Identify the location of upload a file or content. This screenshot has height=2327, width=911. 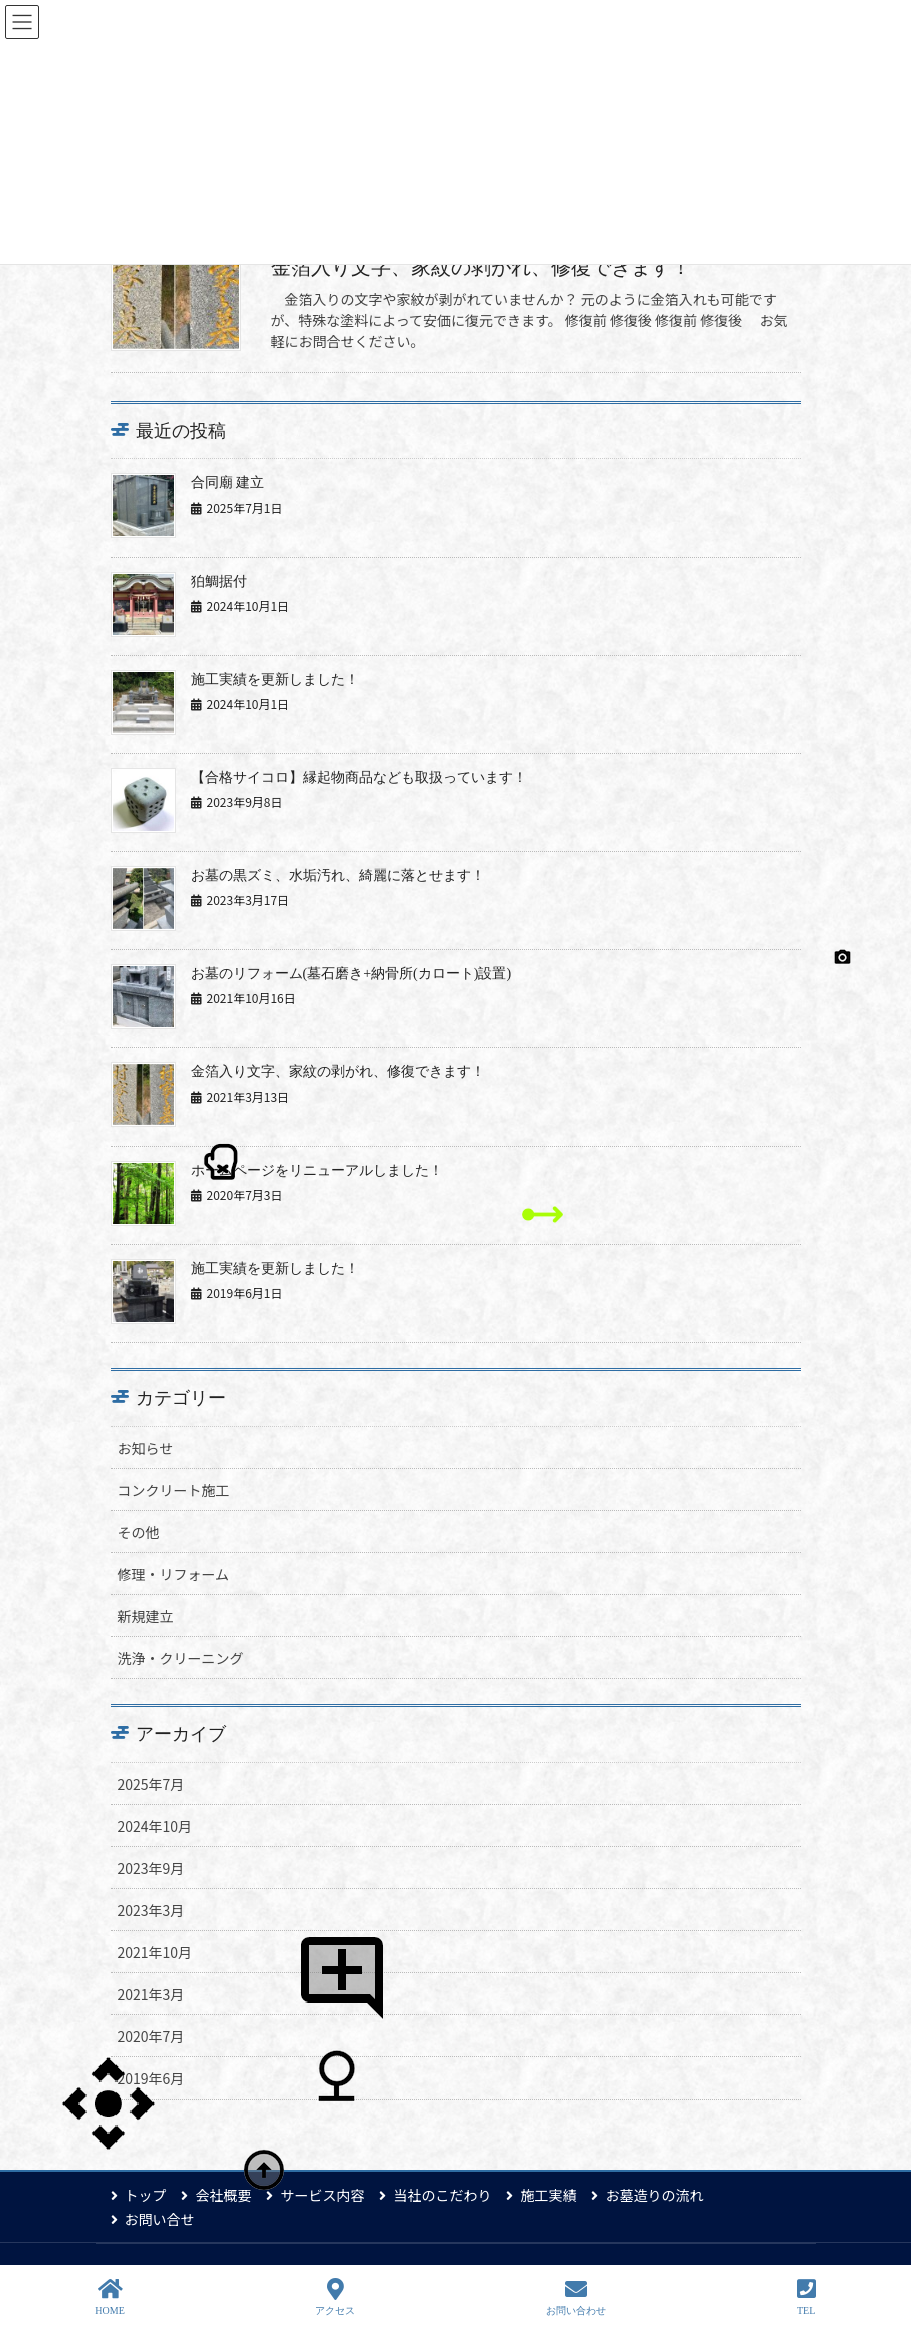
(264, 2170).